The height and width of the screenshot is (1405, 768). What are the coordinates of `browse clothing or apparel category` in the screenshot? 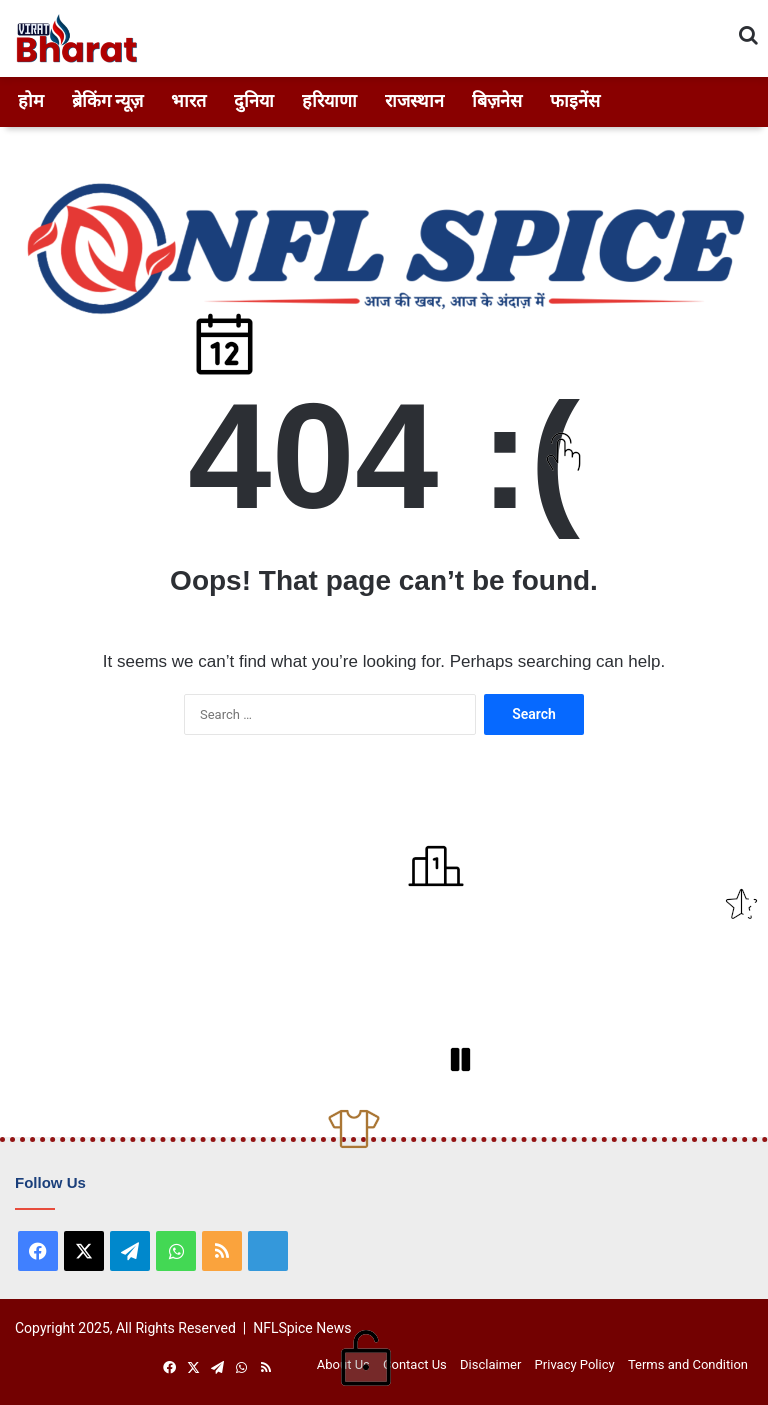 It's located at (354, 1129).